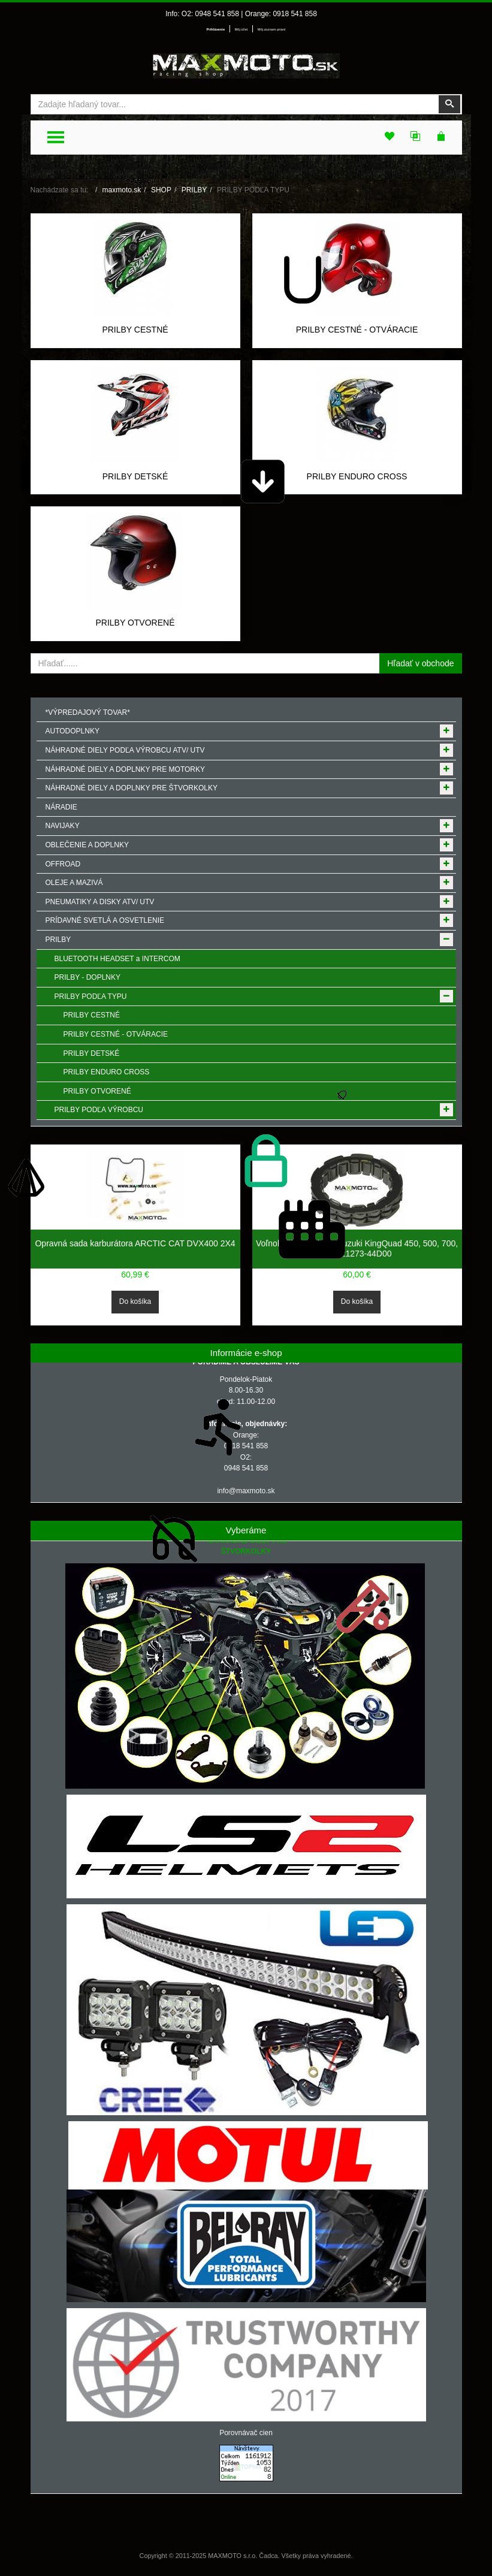 Image resolution: width=492 pixels, height=2576 pixels. Describe the element at coordinates (262, 481) in the screenshot. I see `download file or content` at that location.